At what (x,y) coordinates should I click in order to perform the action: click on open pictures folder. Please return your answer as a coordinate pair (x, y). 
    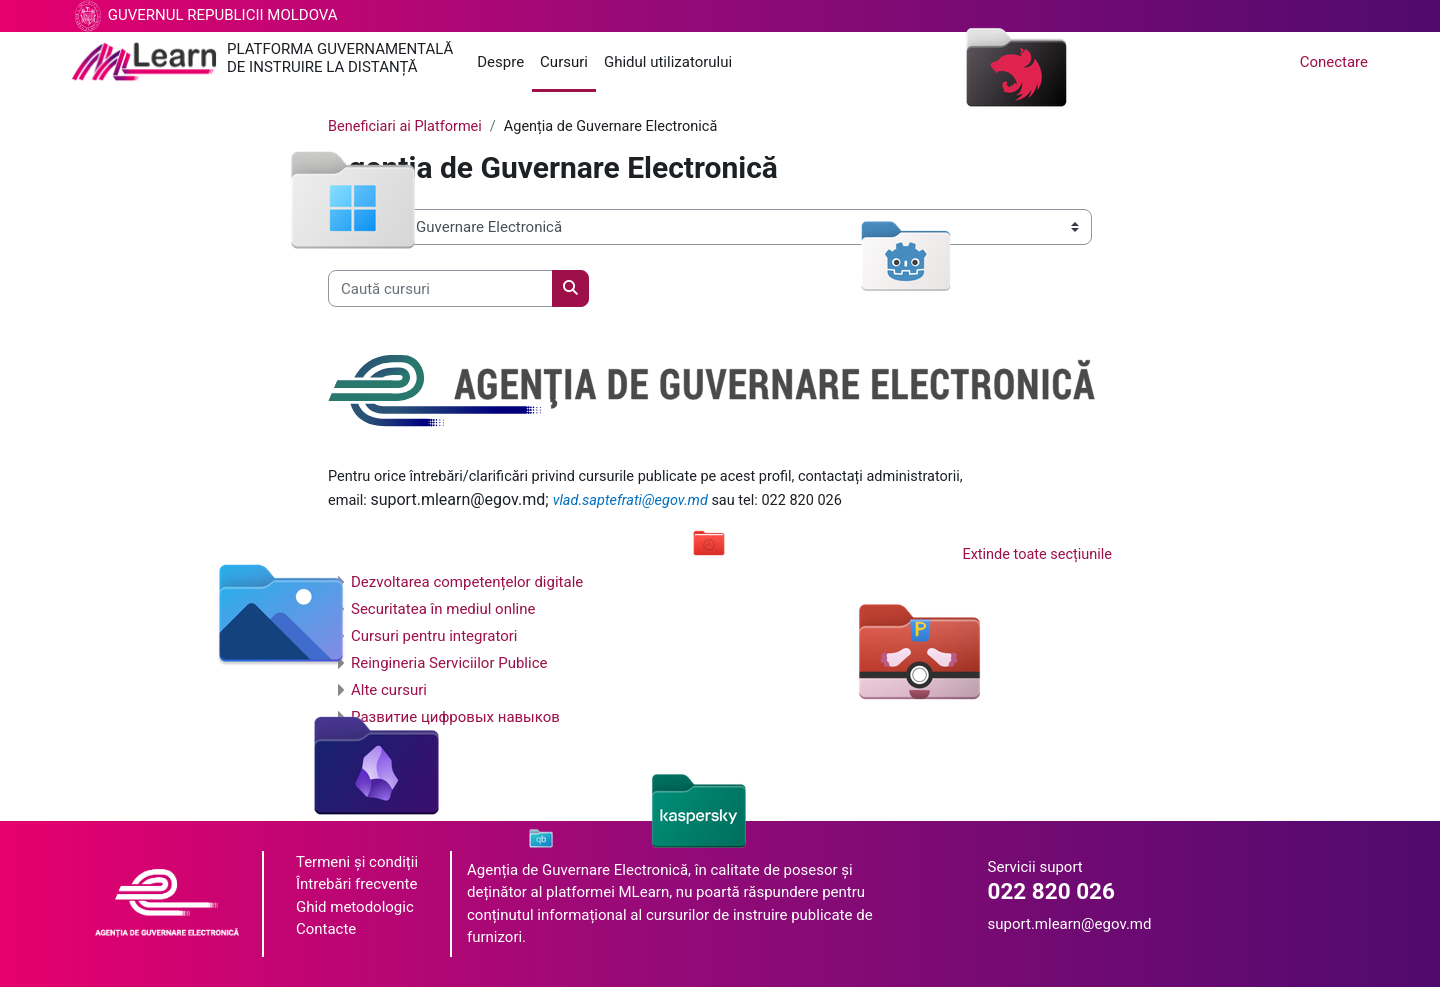
    Looking at the image, I should click on (280, 616).